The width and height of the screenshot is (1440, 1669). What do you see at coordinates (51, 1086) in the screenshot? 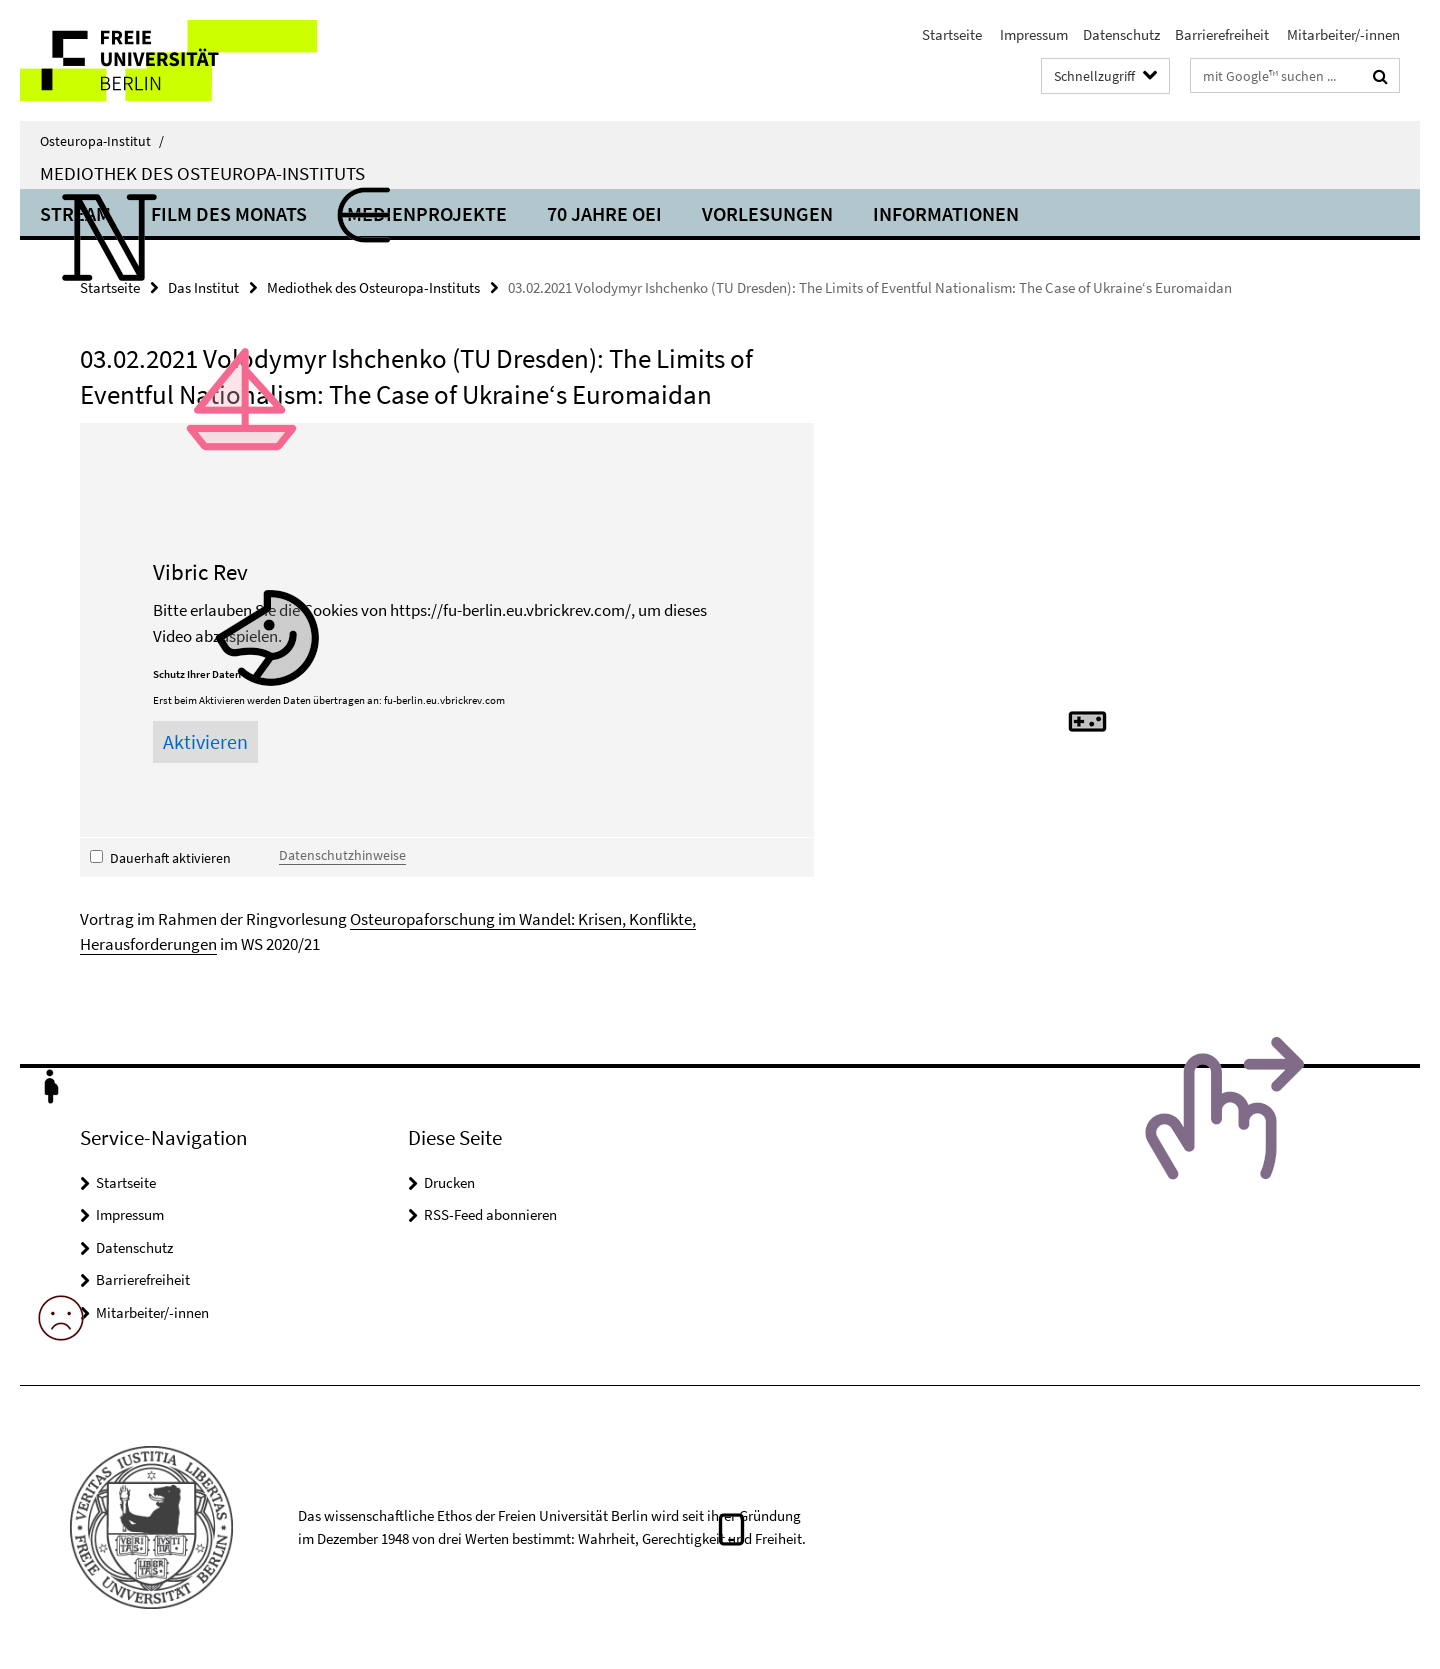
I see `indicates pregnancy-related content or features` at bounding box center [51, 1086].